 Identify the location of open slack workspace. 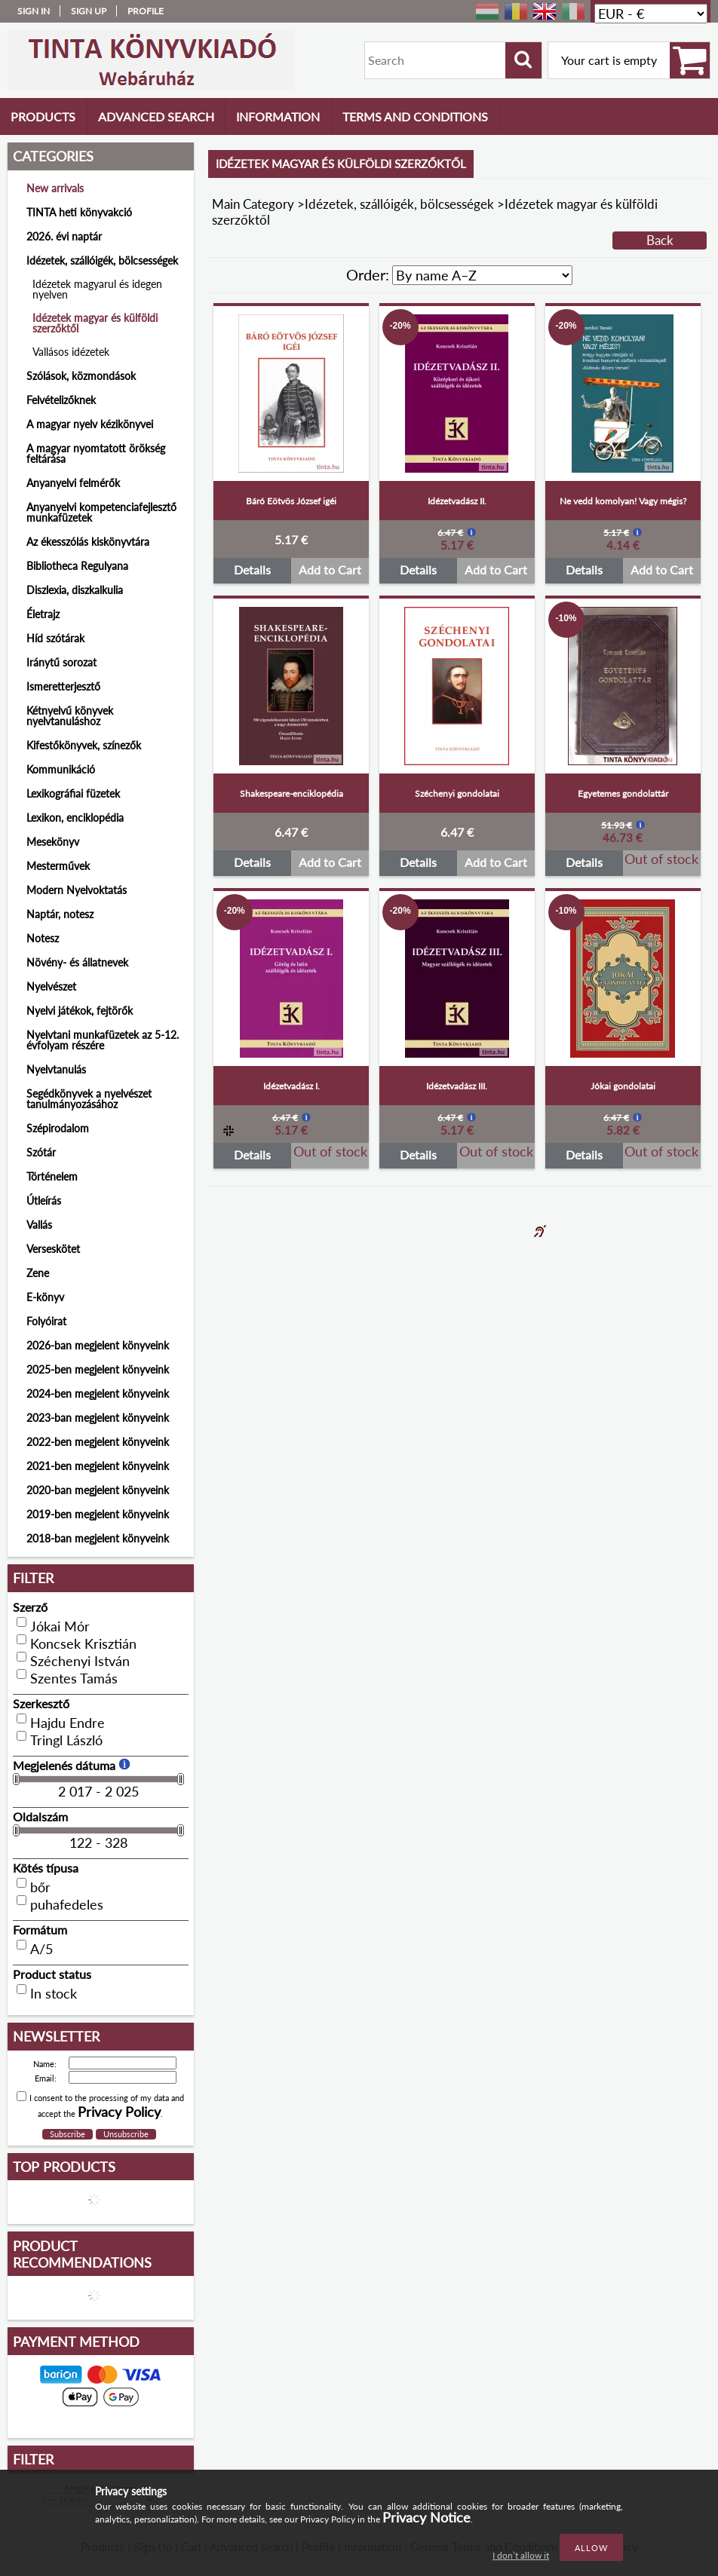
(229, 1131).